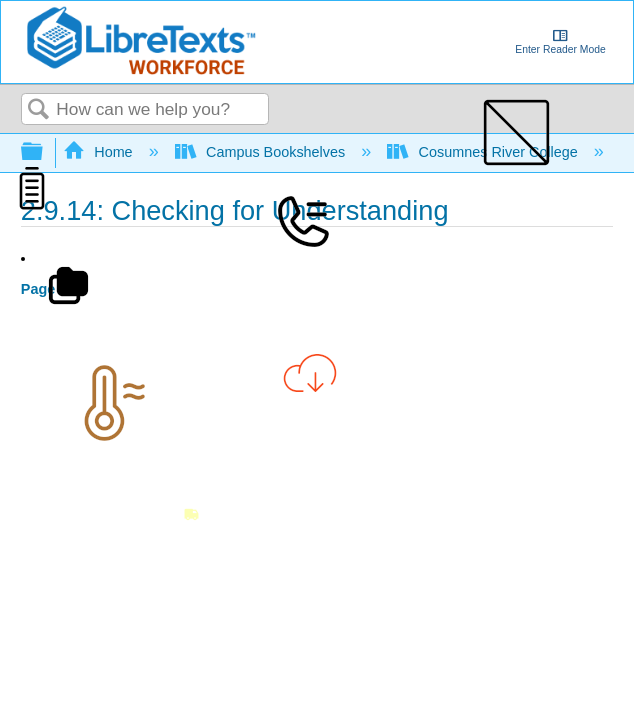 This screenshot has height=720, width=634. Describe the element at coordinates (32, 189) in the screenshot. I see `battery fully charged` at that location.